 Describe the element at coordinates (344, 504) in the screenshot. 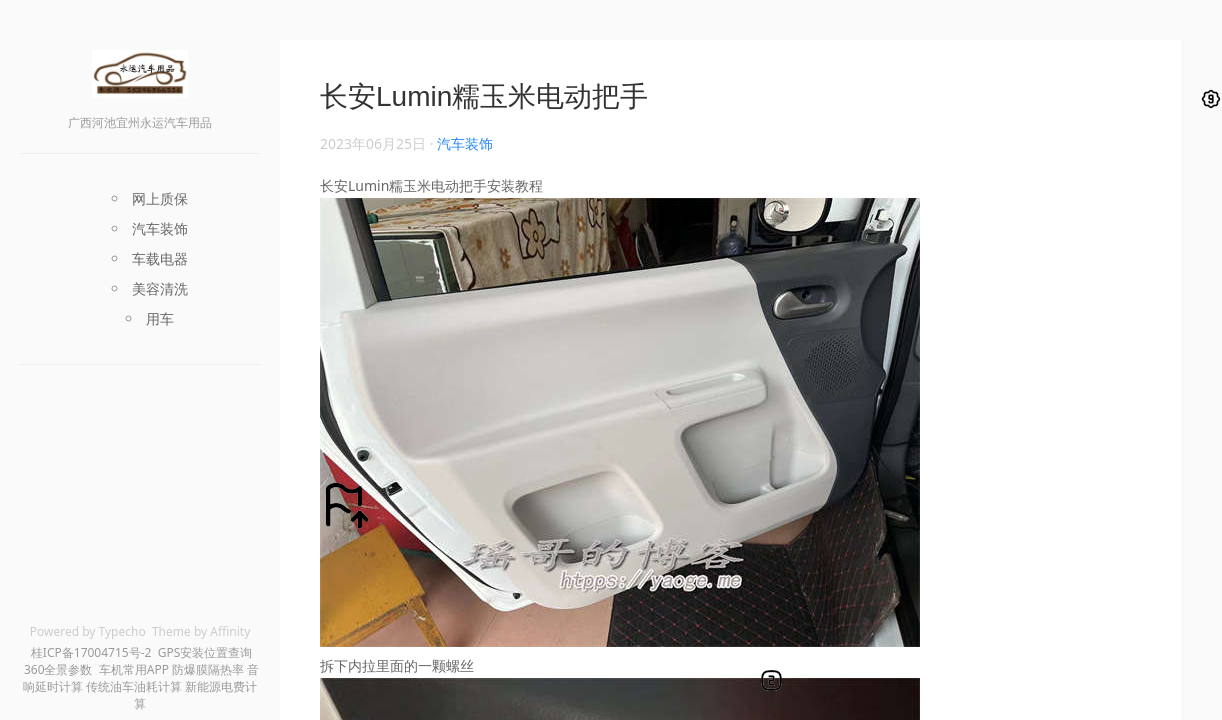

I see `upload or submit a flag report` at that location.